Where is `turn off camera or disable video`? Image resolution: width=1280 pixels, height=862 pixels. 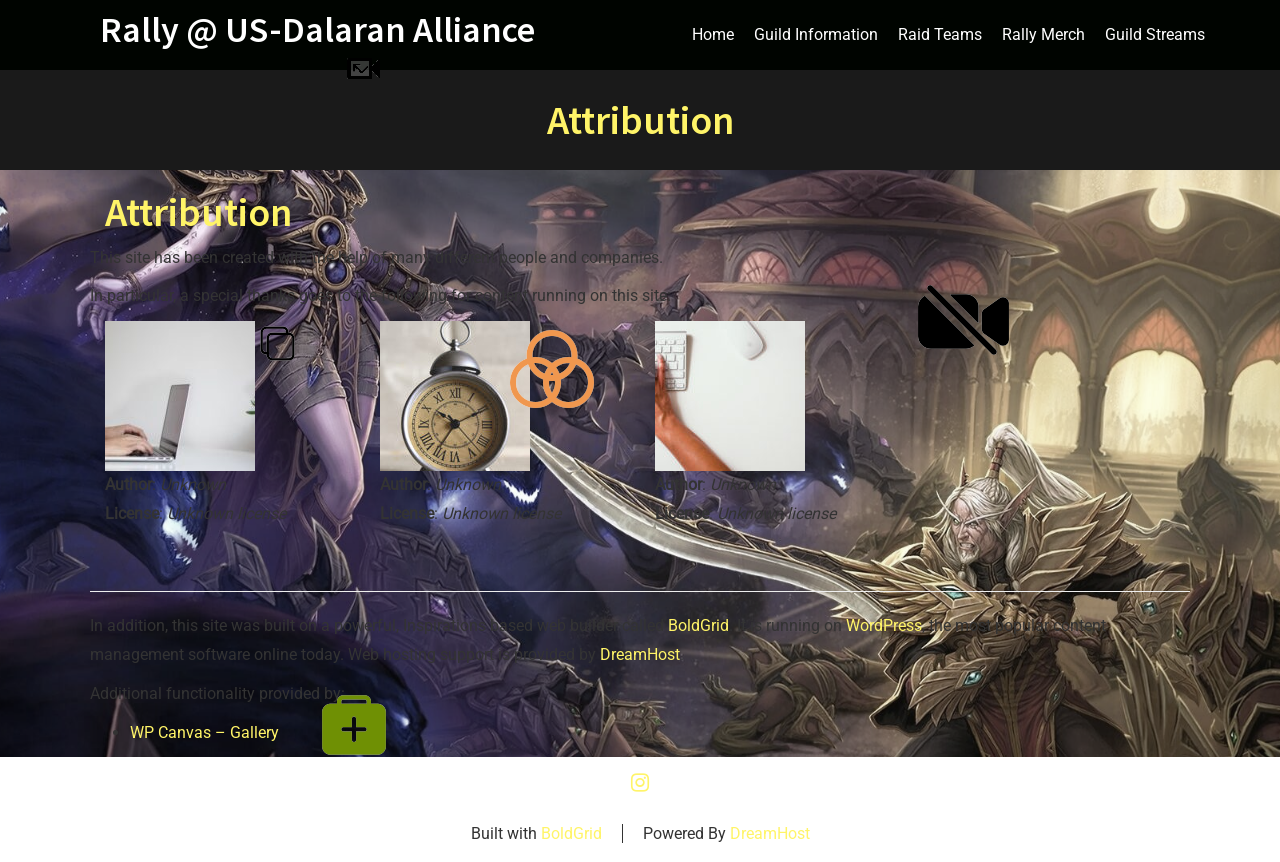 turn off camera or disable video is located at coordinates (963, 321).